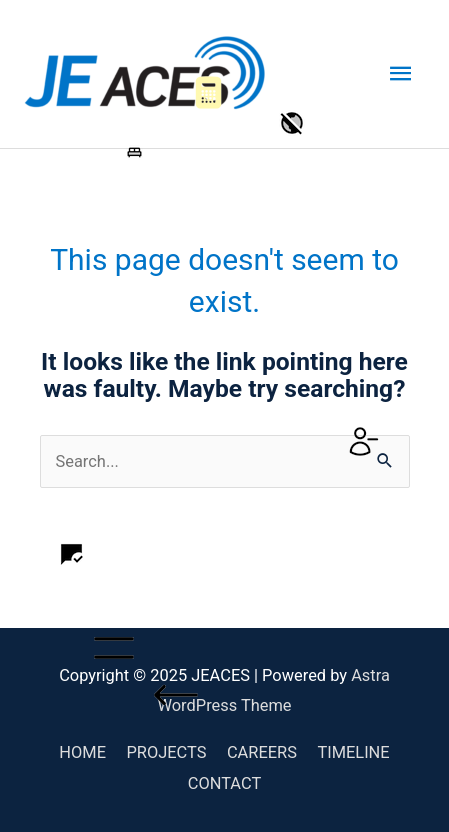  I want to click on message has been read, so click(71, 554).